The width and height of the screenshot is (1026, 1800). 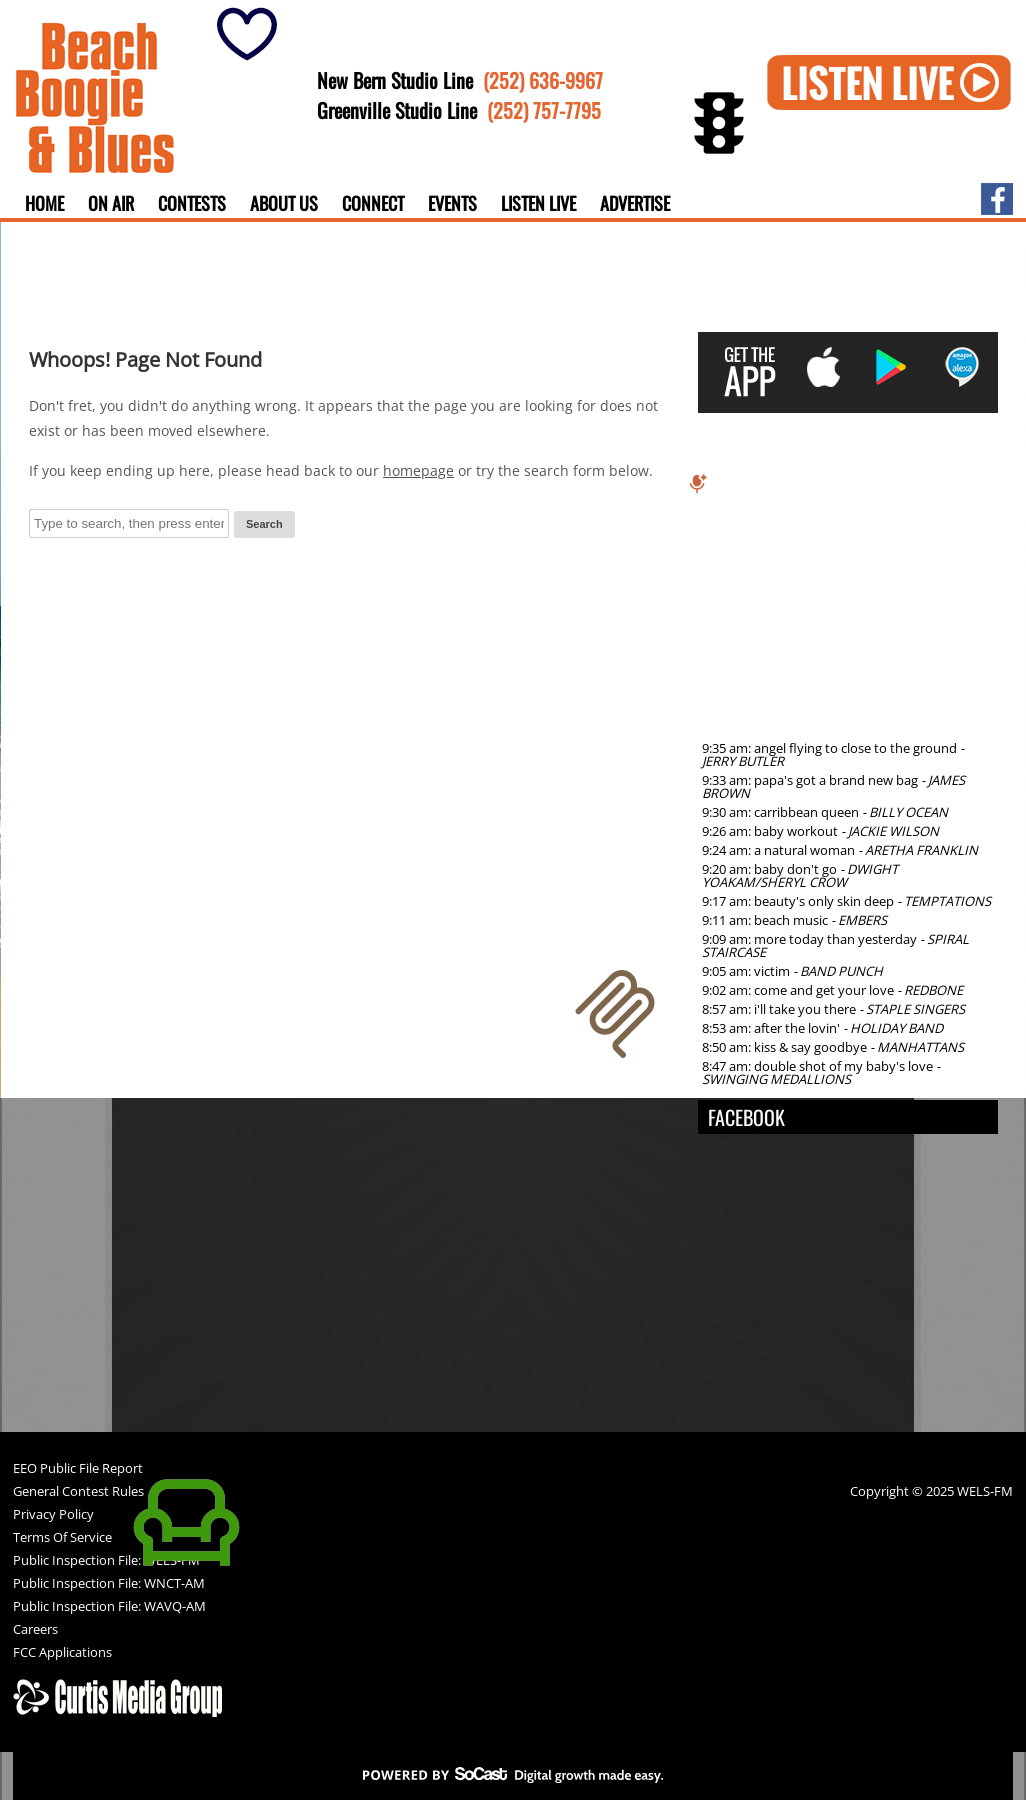 I want to click on sponsor a developer on github, so click(x=247, y=34).